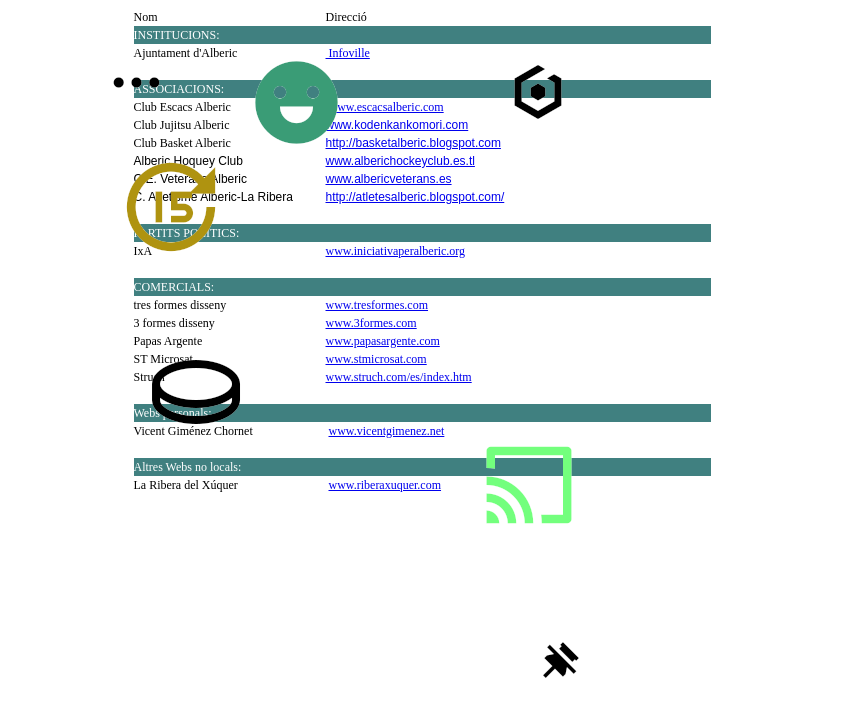 This screenshot has width=844, height=720. Describe the element at coordinates (196, 392) in the screenshot. I see `view your coin balance or currency` at that location.